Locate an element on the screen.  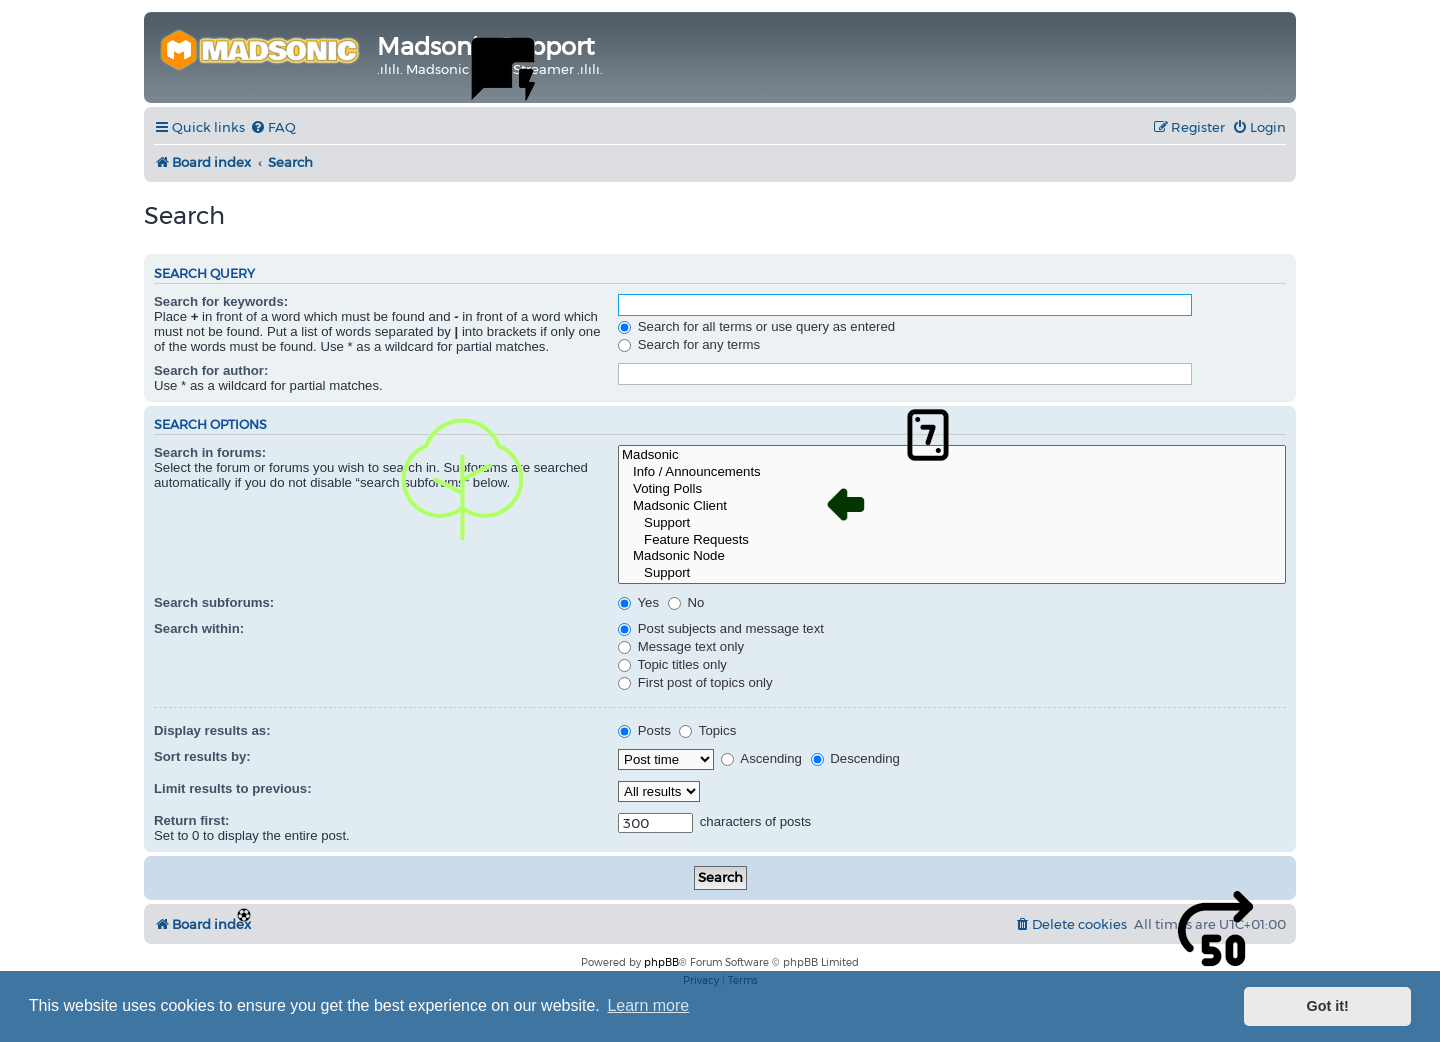
access nature or parks category is located at coordinates (462, 479).